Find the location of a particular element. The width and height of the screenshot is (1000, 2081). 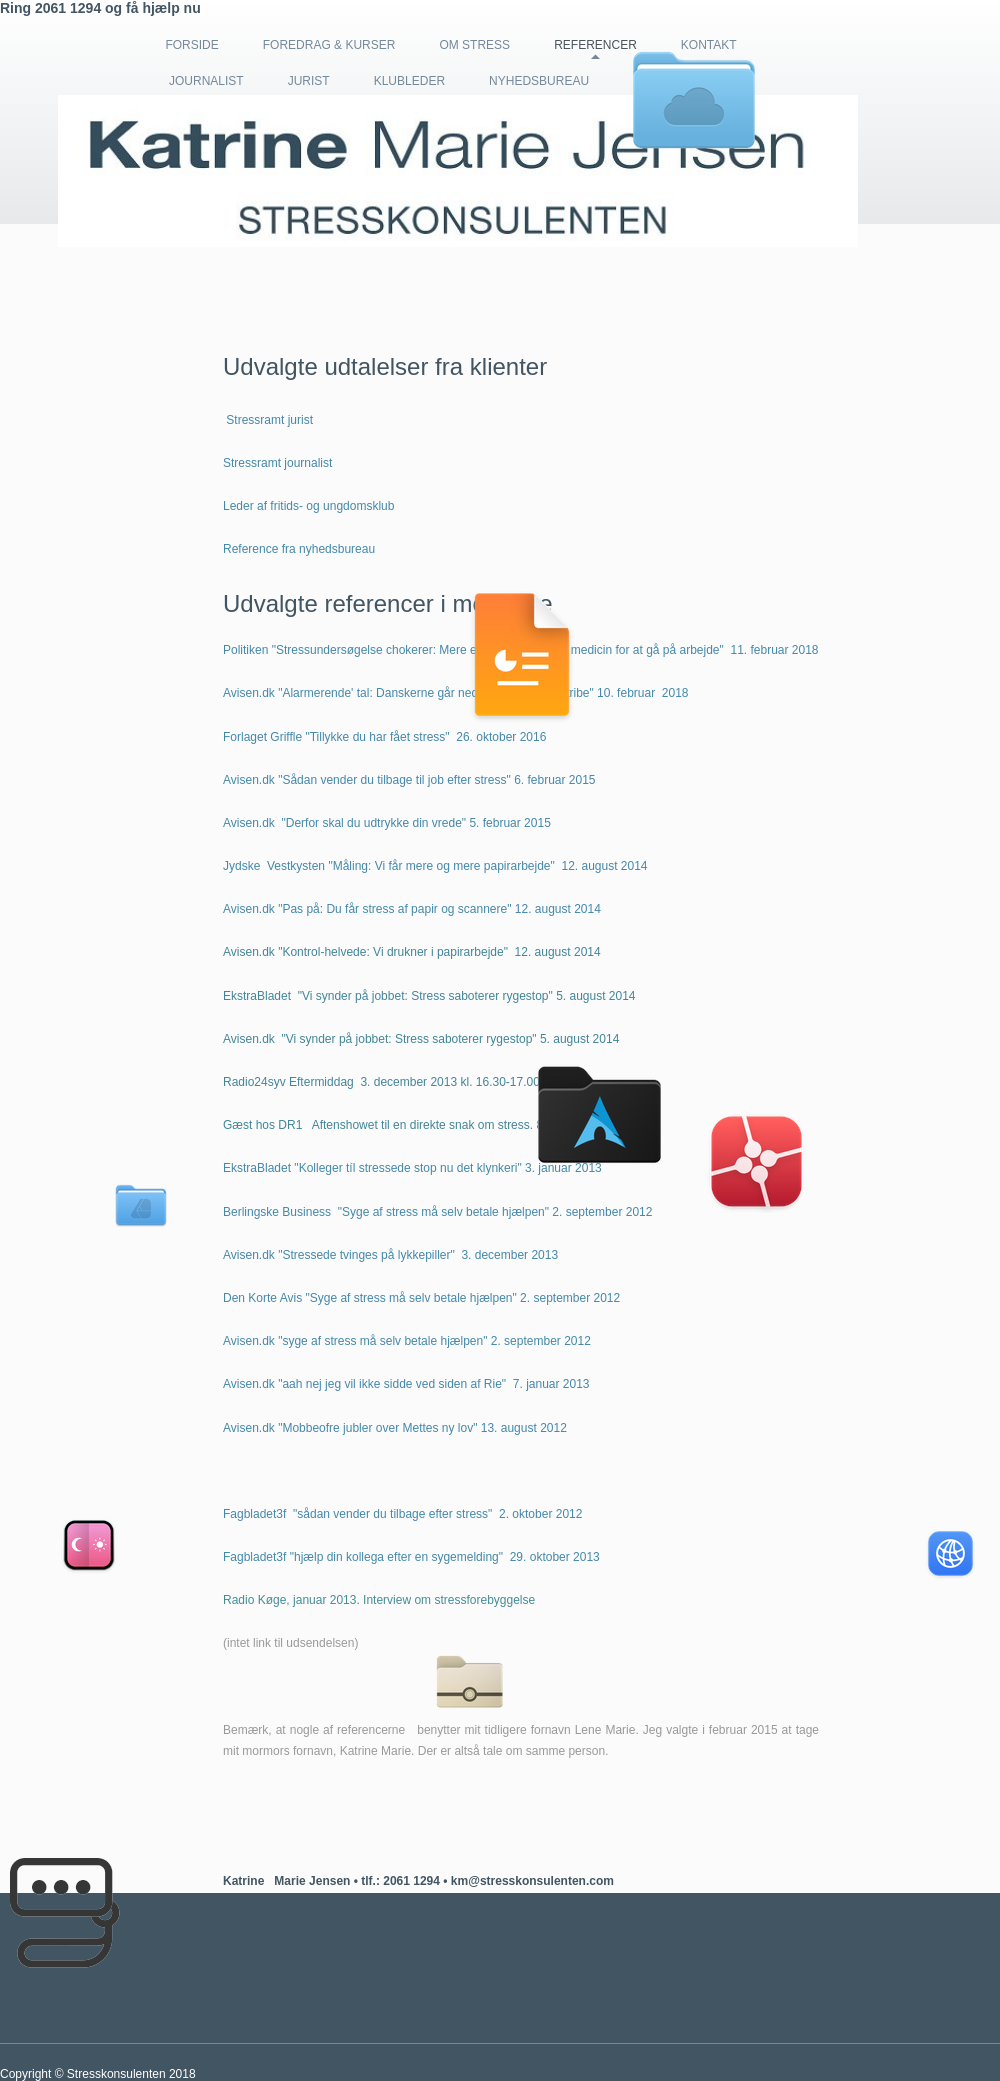

an opendocument presentation template file is located at coordinates (522, 657).